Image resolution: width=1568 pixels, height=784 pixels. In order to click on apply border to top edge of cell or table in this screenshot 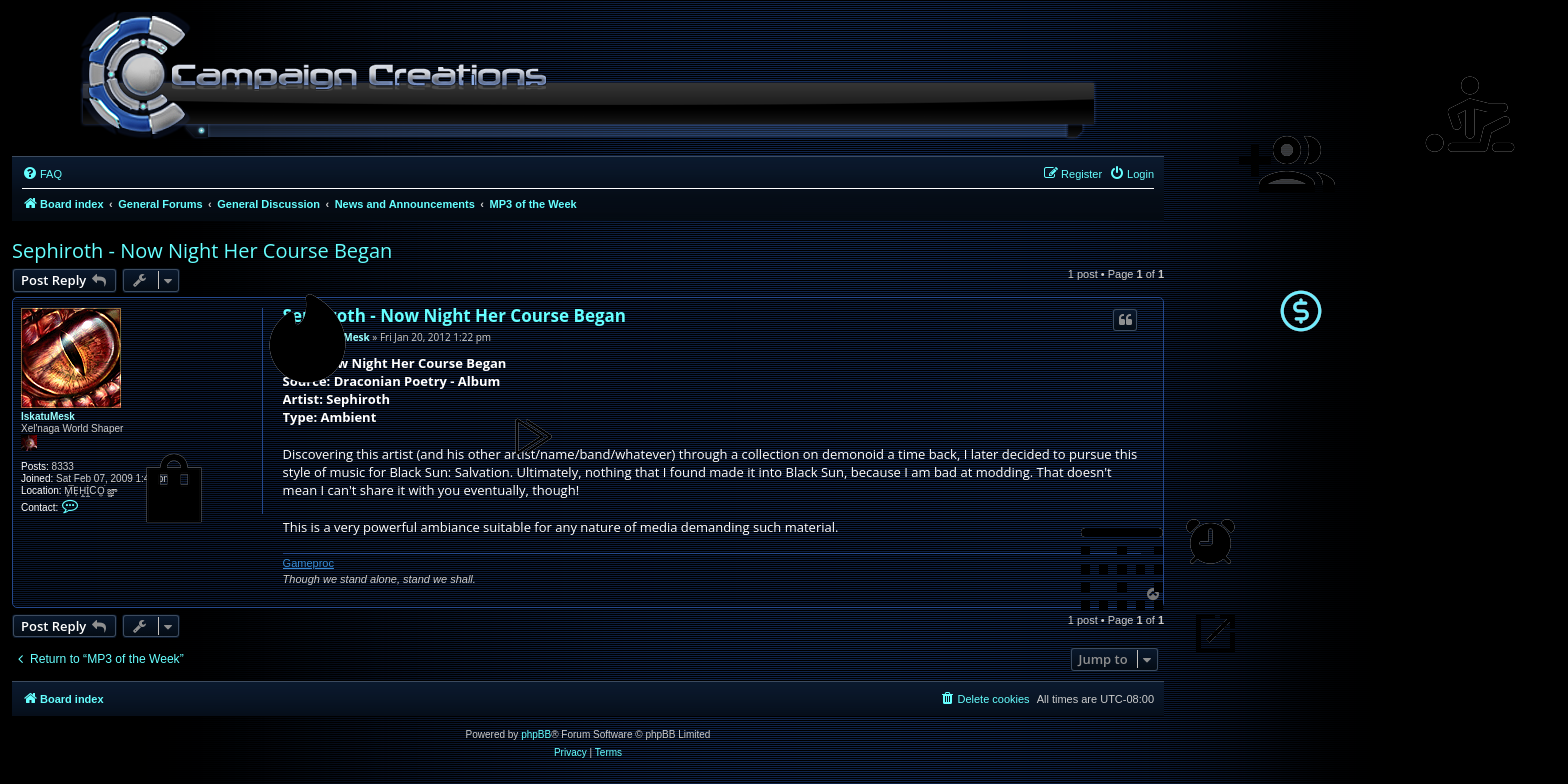, I will do `click(1122, 569)`.